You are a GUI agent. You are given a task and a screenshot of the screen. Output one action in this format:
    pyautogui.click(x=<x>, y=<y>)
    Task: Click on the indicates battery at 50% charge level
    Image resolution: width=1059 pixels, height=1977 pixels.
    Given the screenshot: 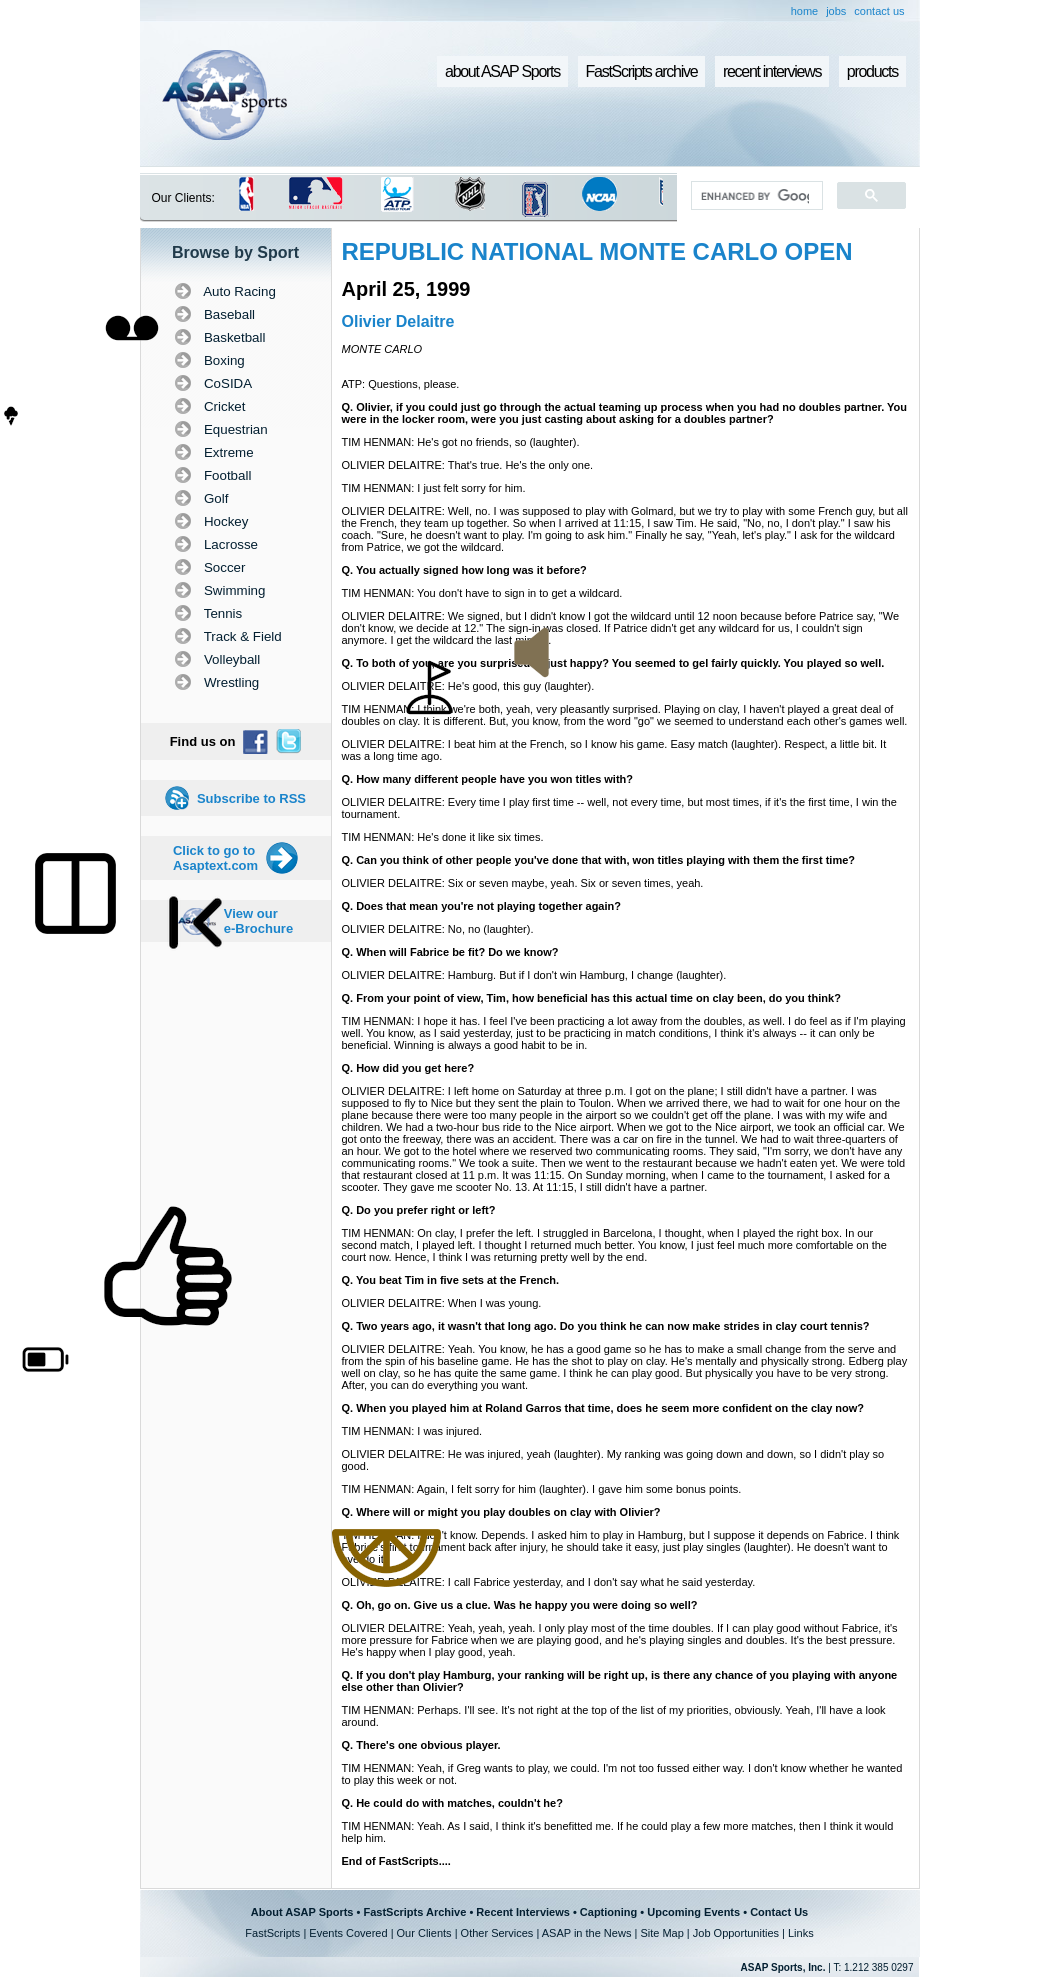 What is the action you would take?
    pyautogui.click(x=45, y=1359)
    